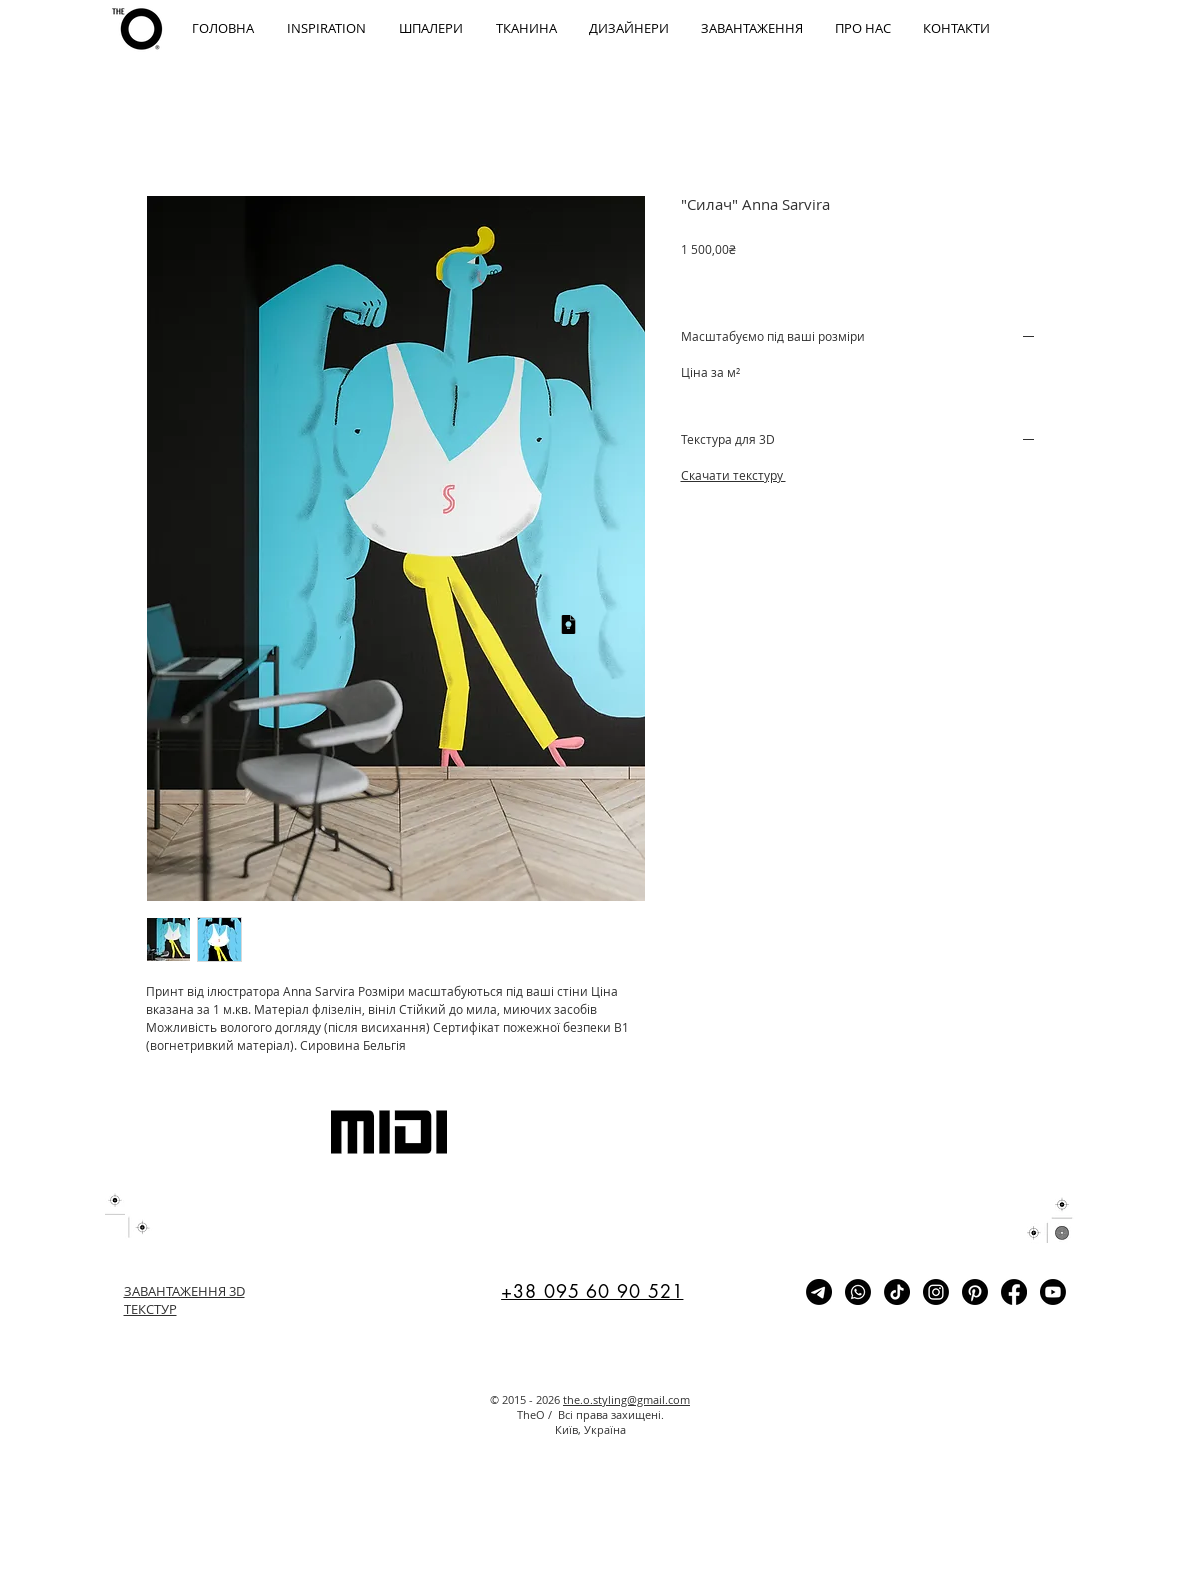 Image resolution: width=1181 pixels, height=1574 pixels. I want to click on midi audio format or protocol indicator, so click(389, 1132).